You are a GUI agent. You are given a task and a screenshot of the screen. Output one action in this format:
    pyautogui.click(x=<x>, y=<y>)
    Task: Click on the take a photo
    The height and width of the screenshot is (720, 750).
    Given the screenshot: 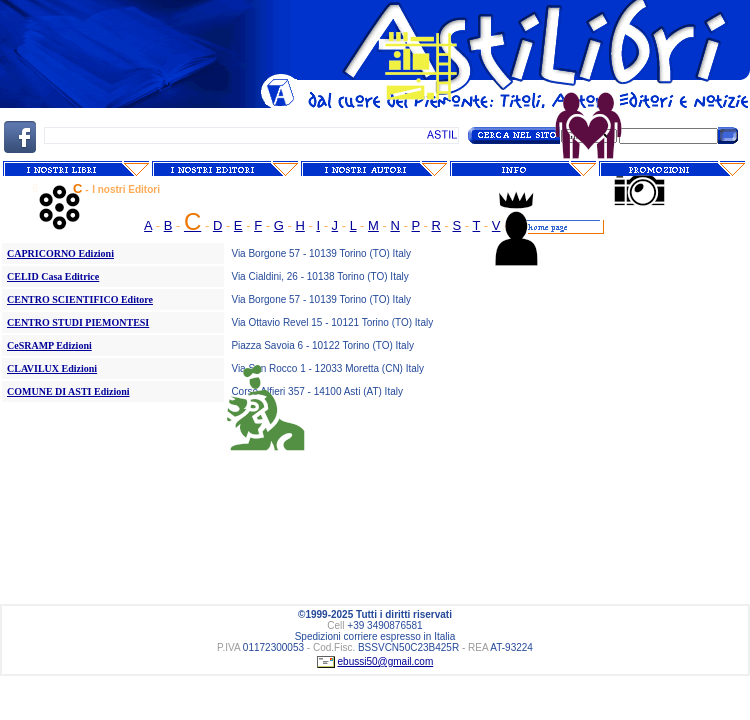 What is the action you would take?
    pyautogui.click(x=639, y=190)
    